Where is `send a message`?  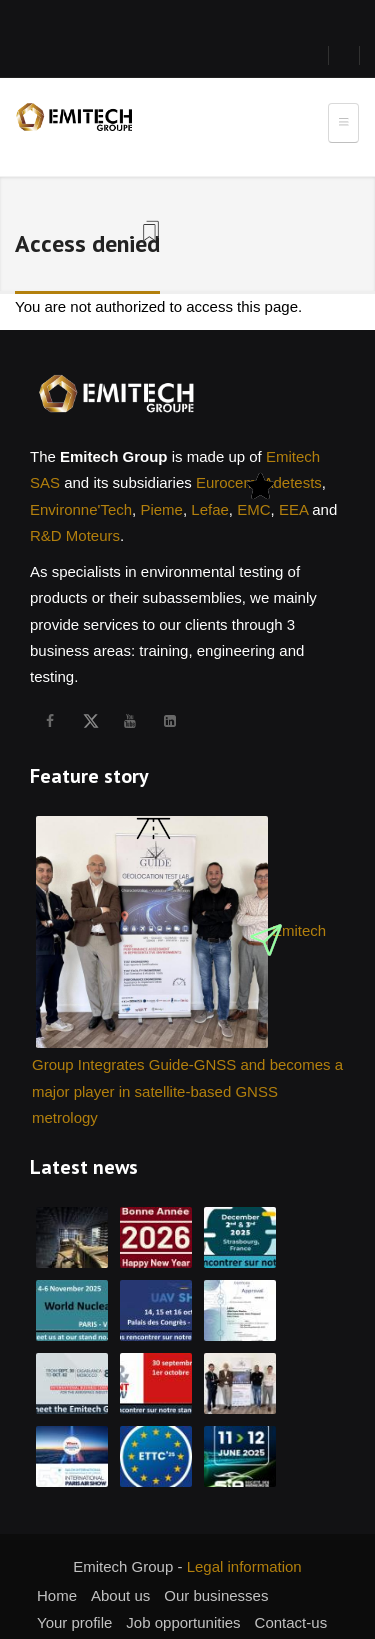 send a message is located at coordinates (266, 940).